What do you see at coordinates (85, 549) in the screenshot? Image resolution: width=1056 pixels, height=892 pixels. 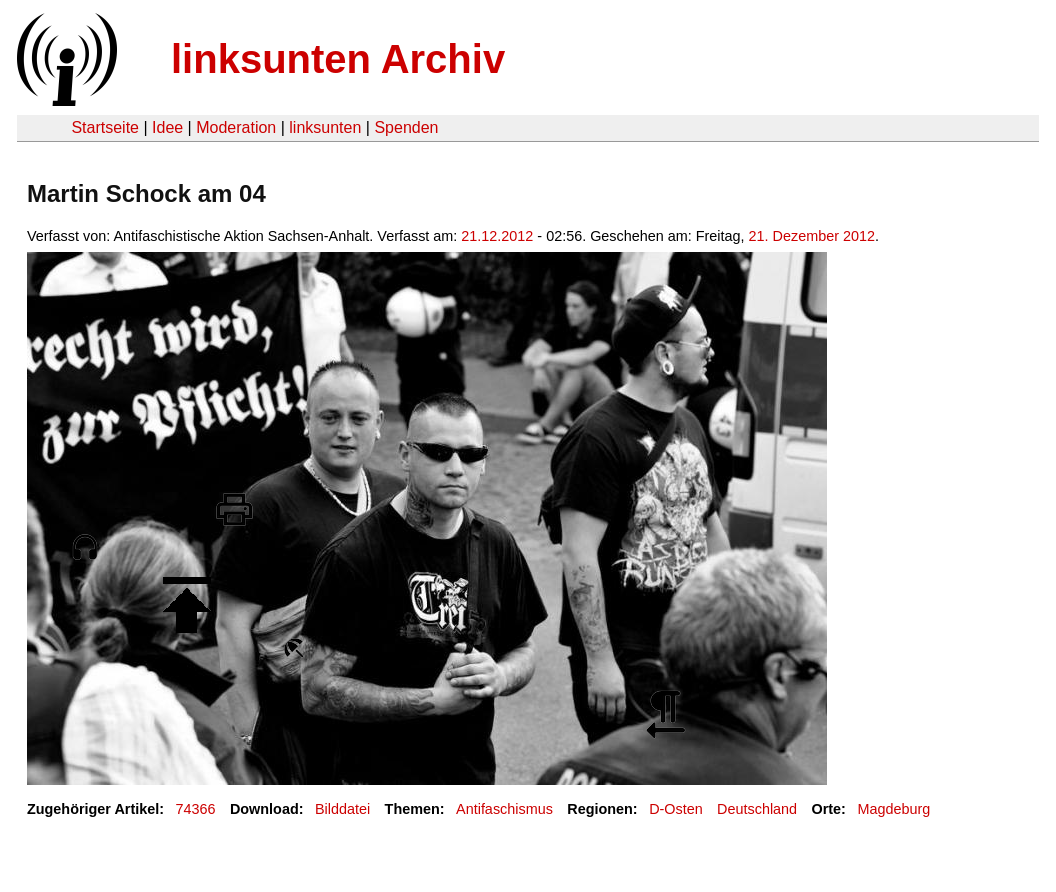 I see `access audio or voice support` at bounding box center [85, 549].